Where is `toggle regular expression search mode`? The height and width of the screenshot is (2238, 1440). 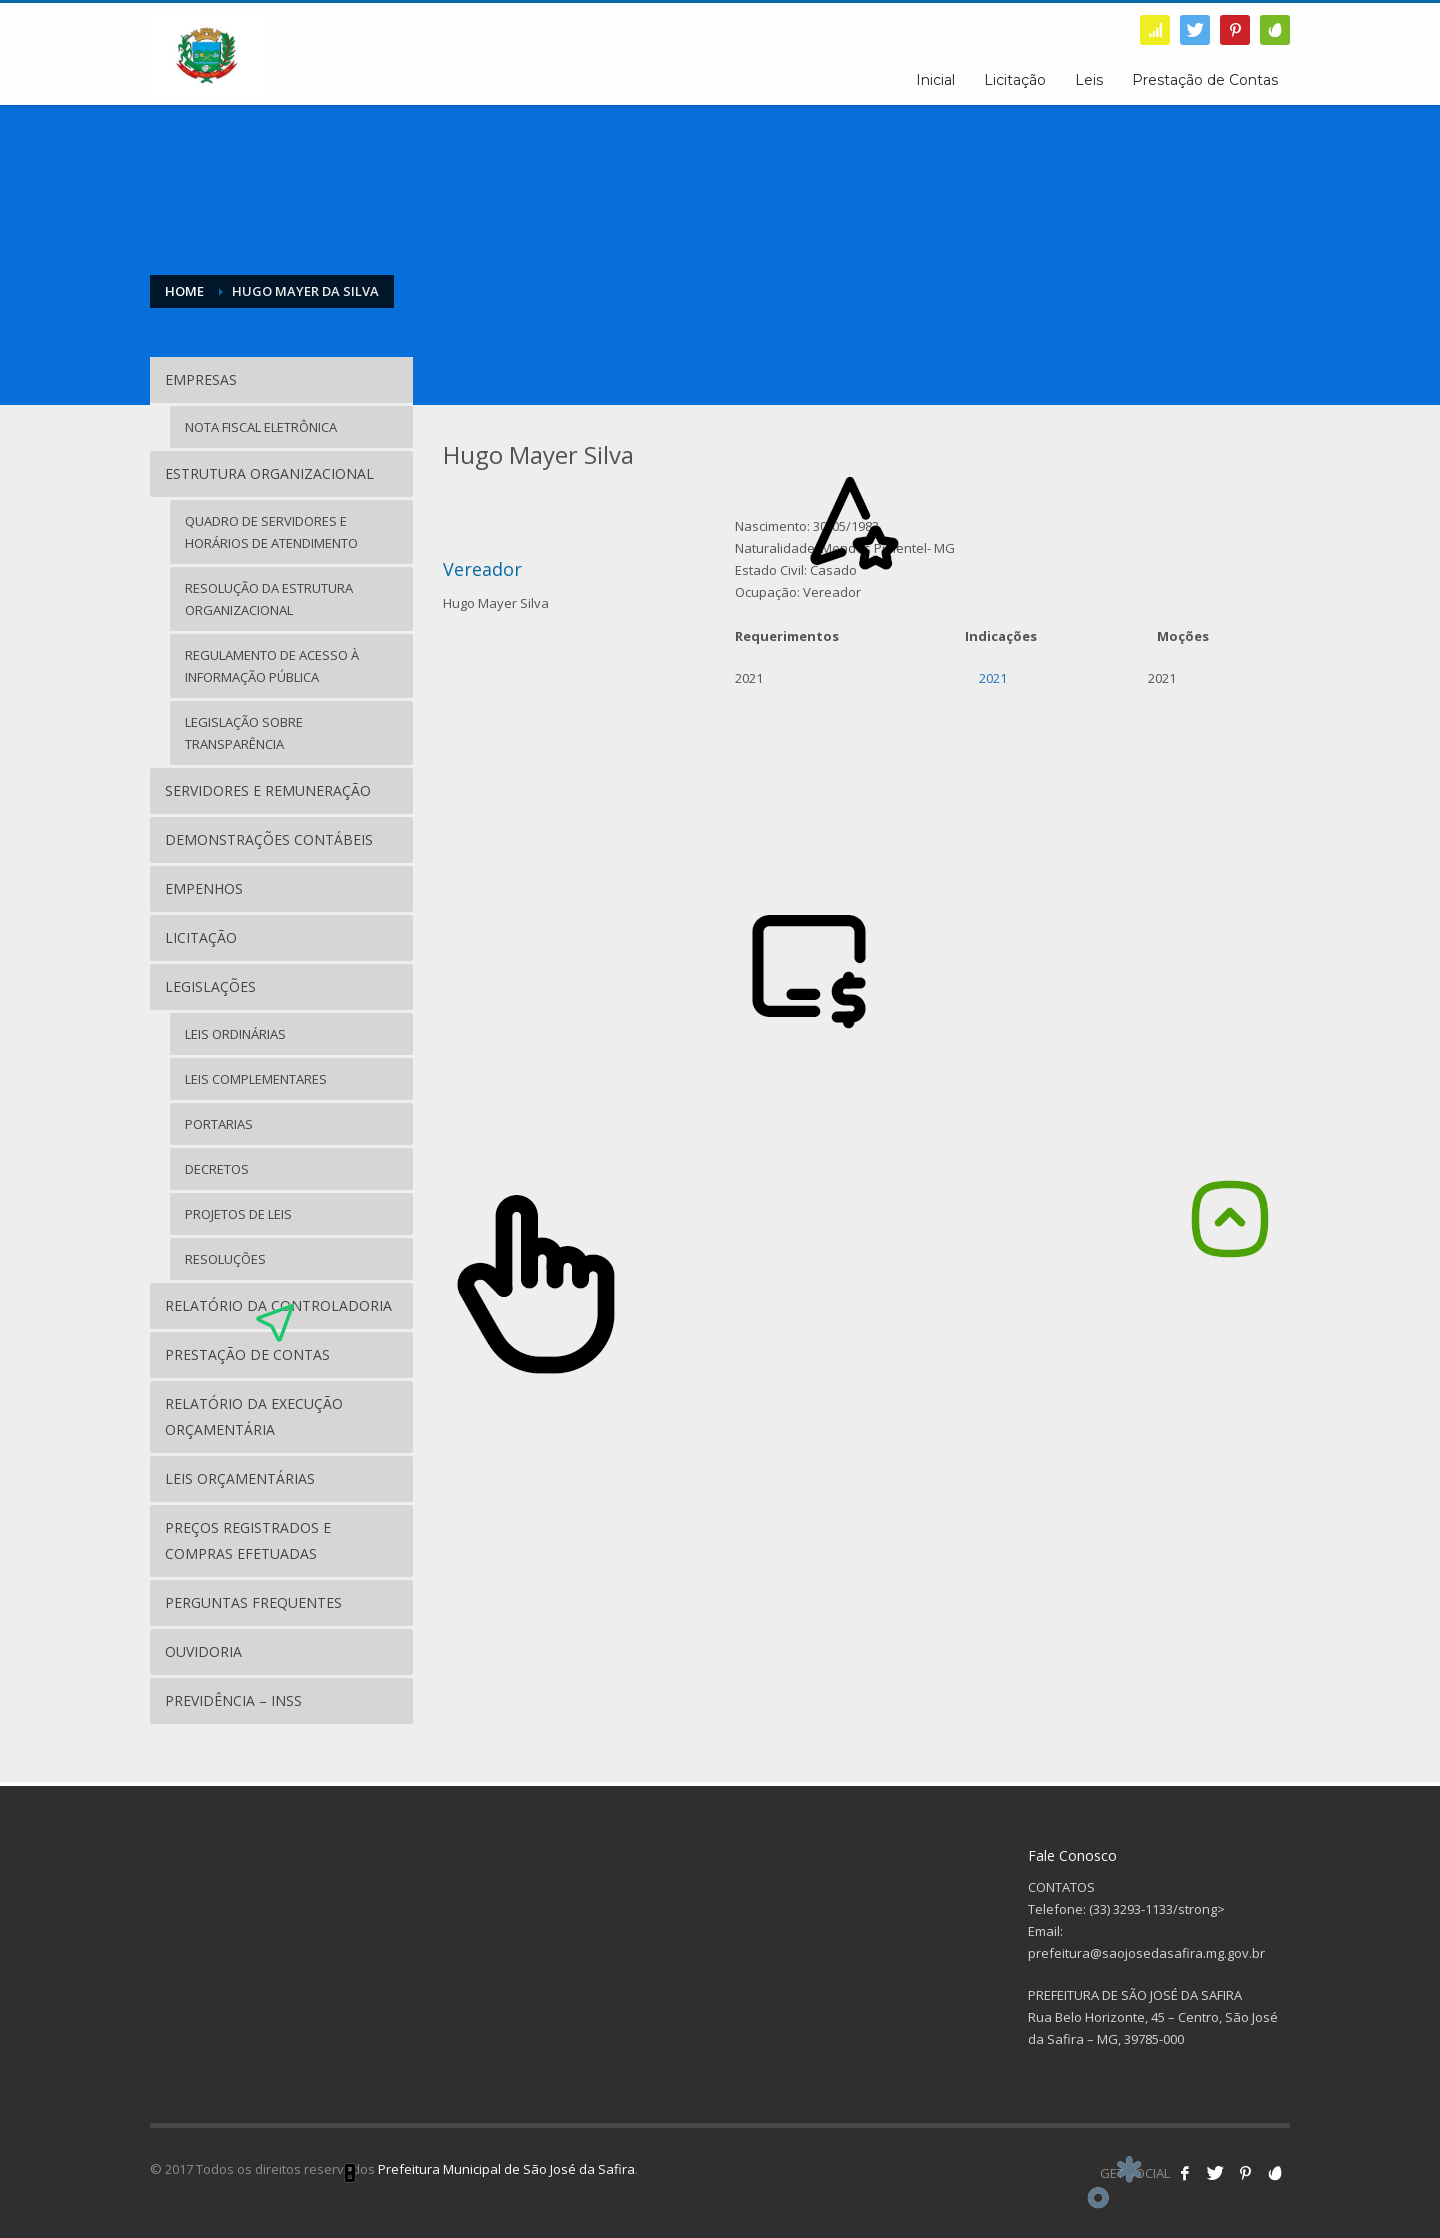 toggle regular expression search mode is located at coordinates (1114, 2181).